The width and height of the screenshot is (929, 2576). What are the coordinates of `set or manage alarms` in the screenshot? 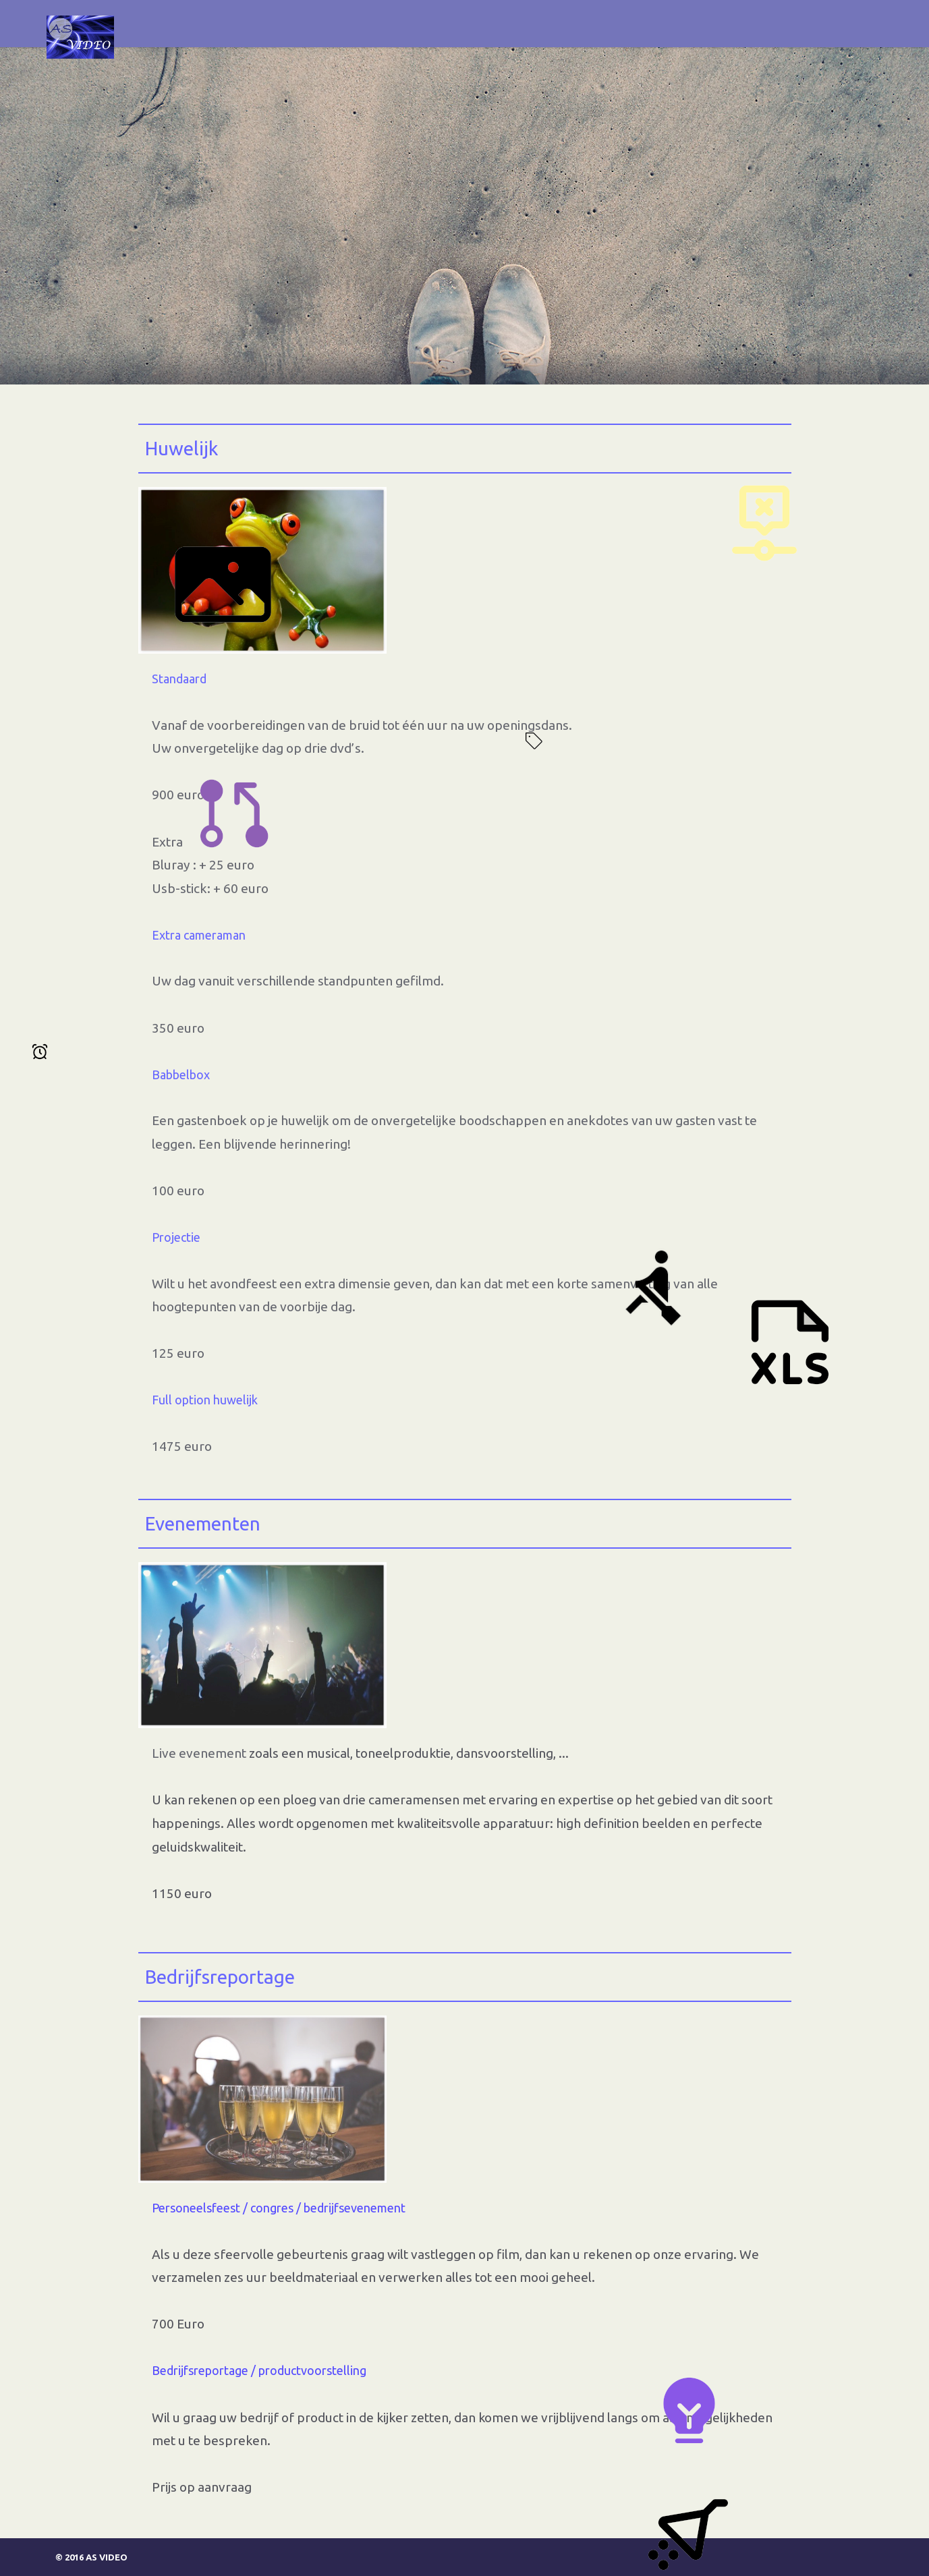 It's located at (40, 1052).